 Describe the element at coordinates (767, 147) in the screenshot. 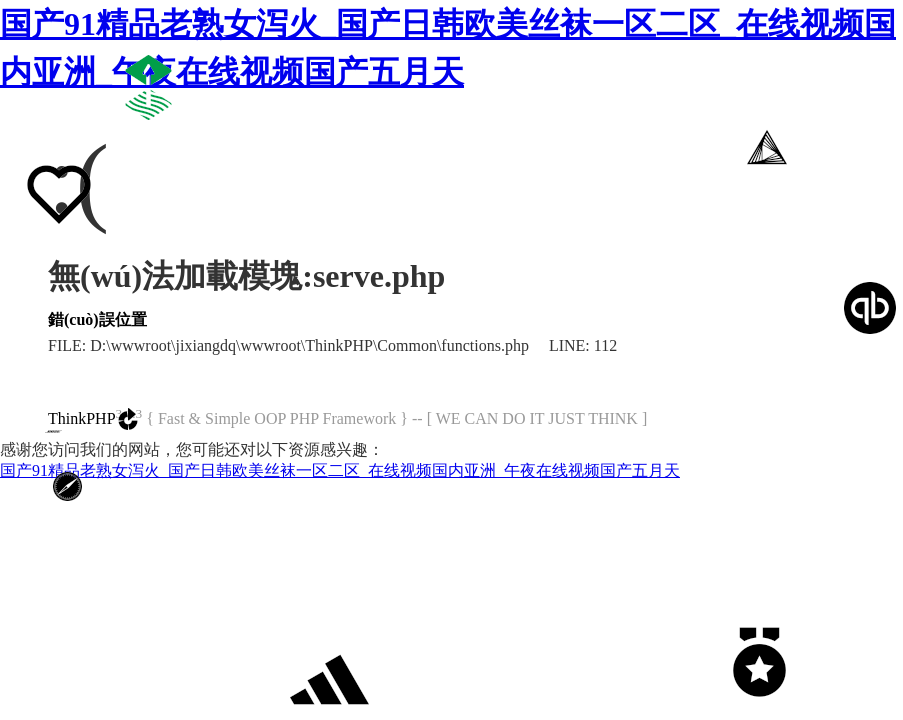

I see `open KNIME analytics platform` at that location.